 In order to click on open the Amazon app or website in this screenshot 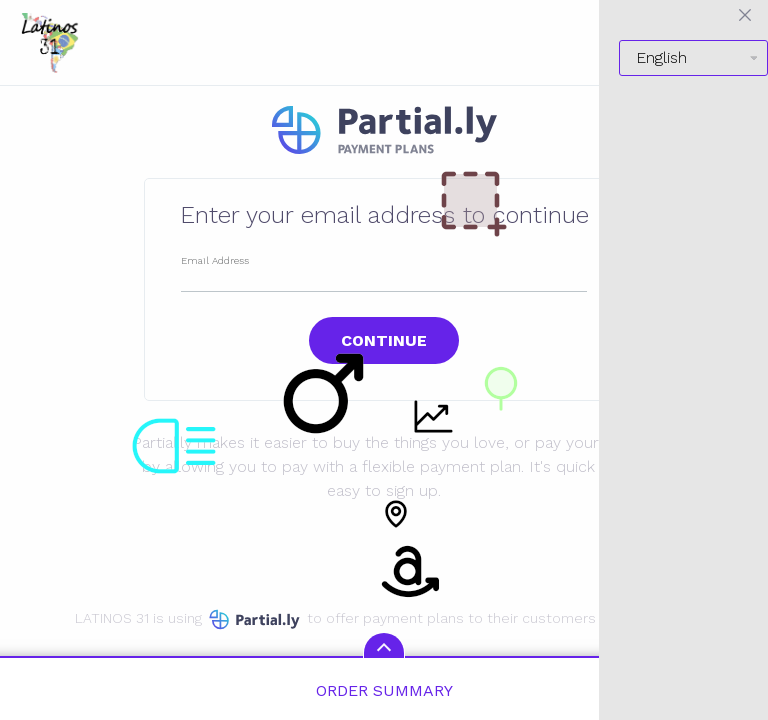, I will do `click(408, 570)`.